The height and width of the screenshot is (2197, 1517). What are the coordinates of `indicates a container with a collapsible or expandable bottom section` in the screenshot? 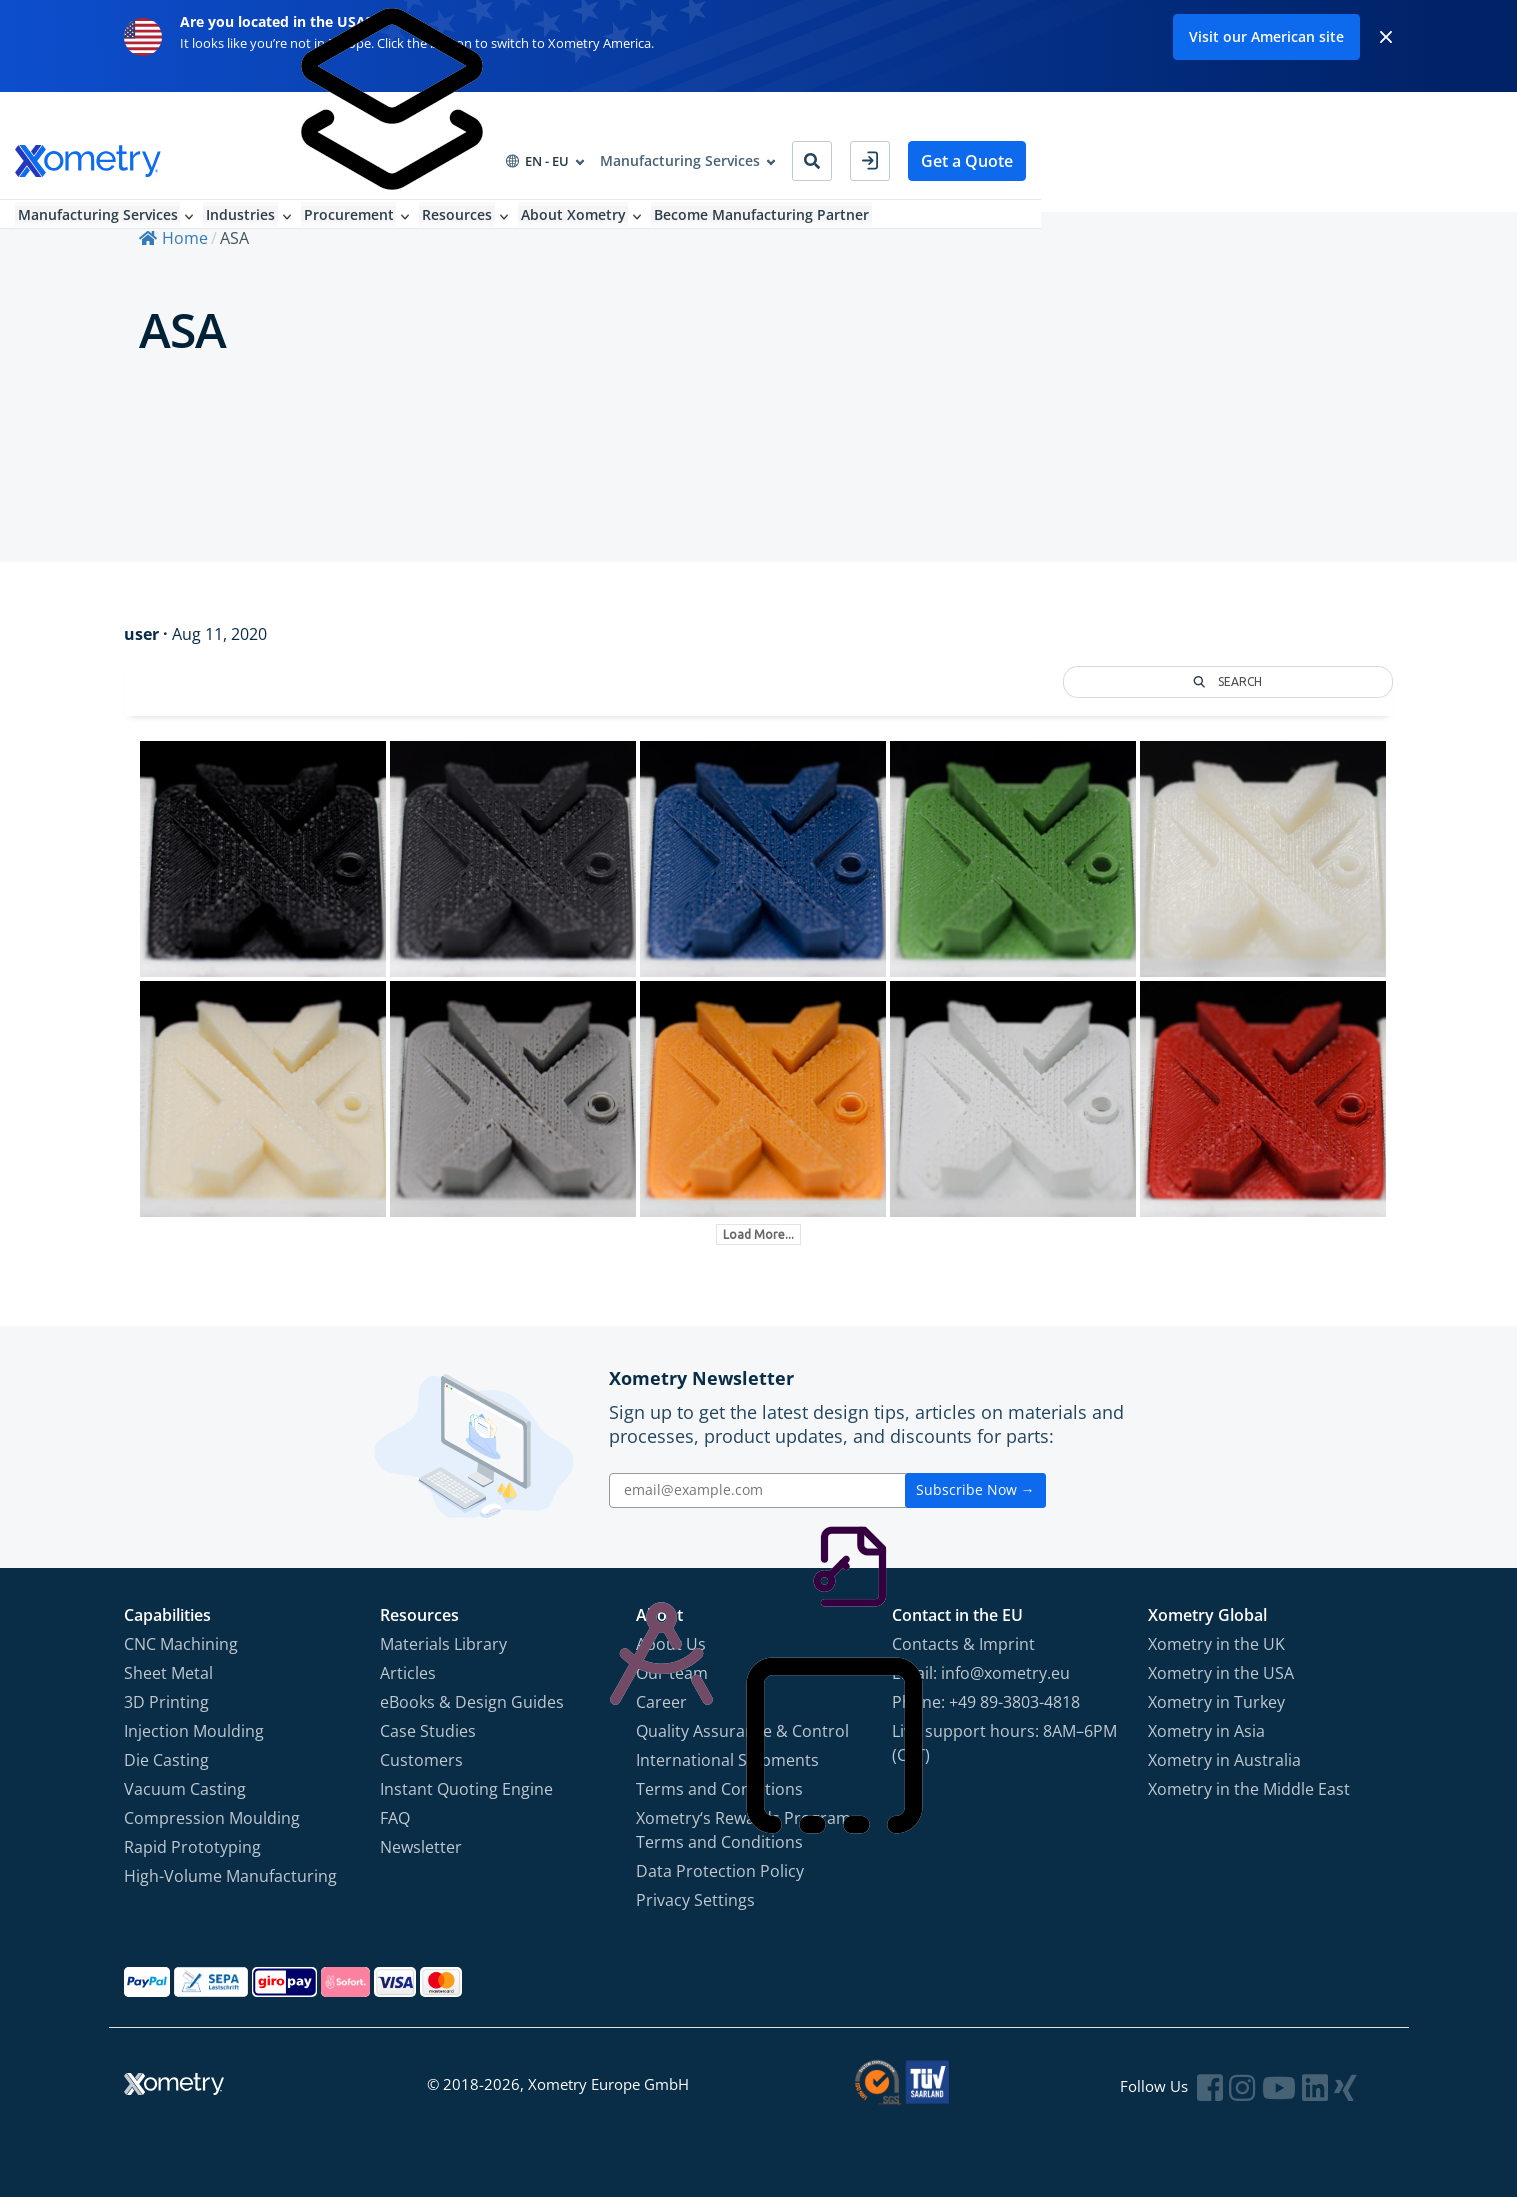 It's located at (834, 1745).